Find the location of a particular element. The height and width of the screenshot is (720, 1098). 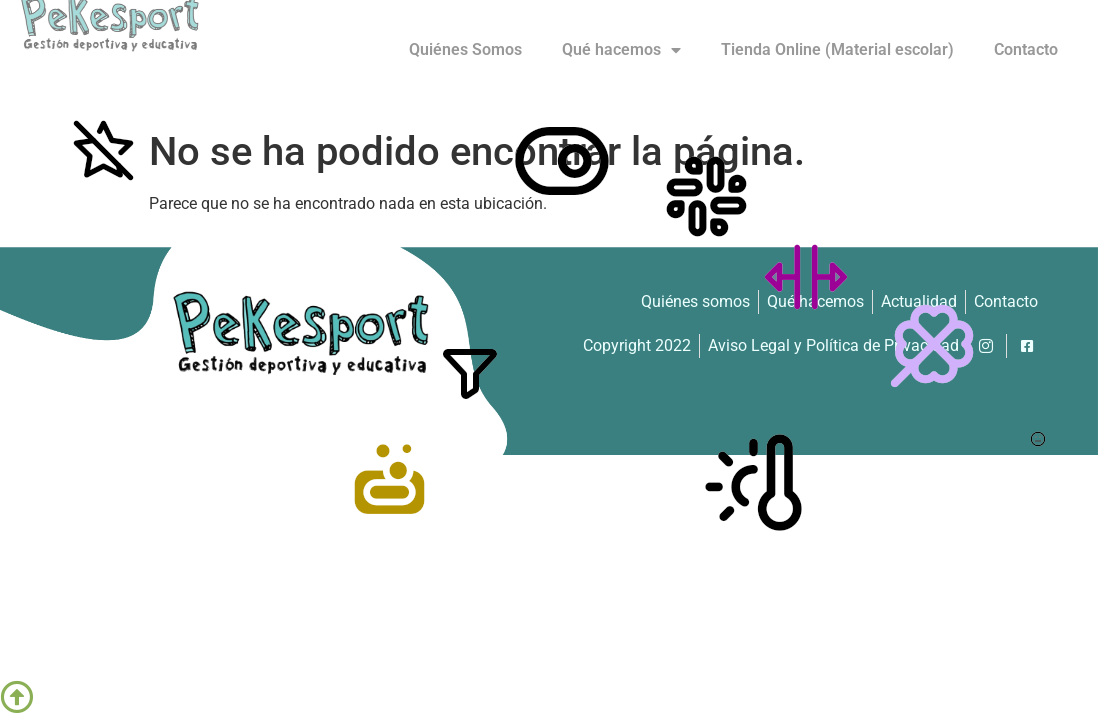

indicates a lucky or bonus reward feature is located at coordinates (934, 344).